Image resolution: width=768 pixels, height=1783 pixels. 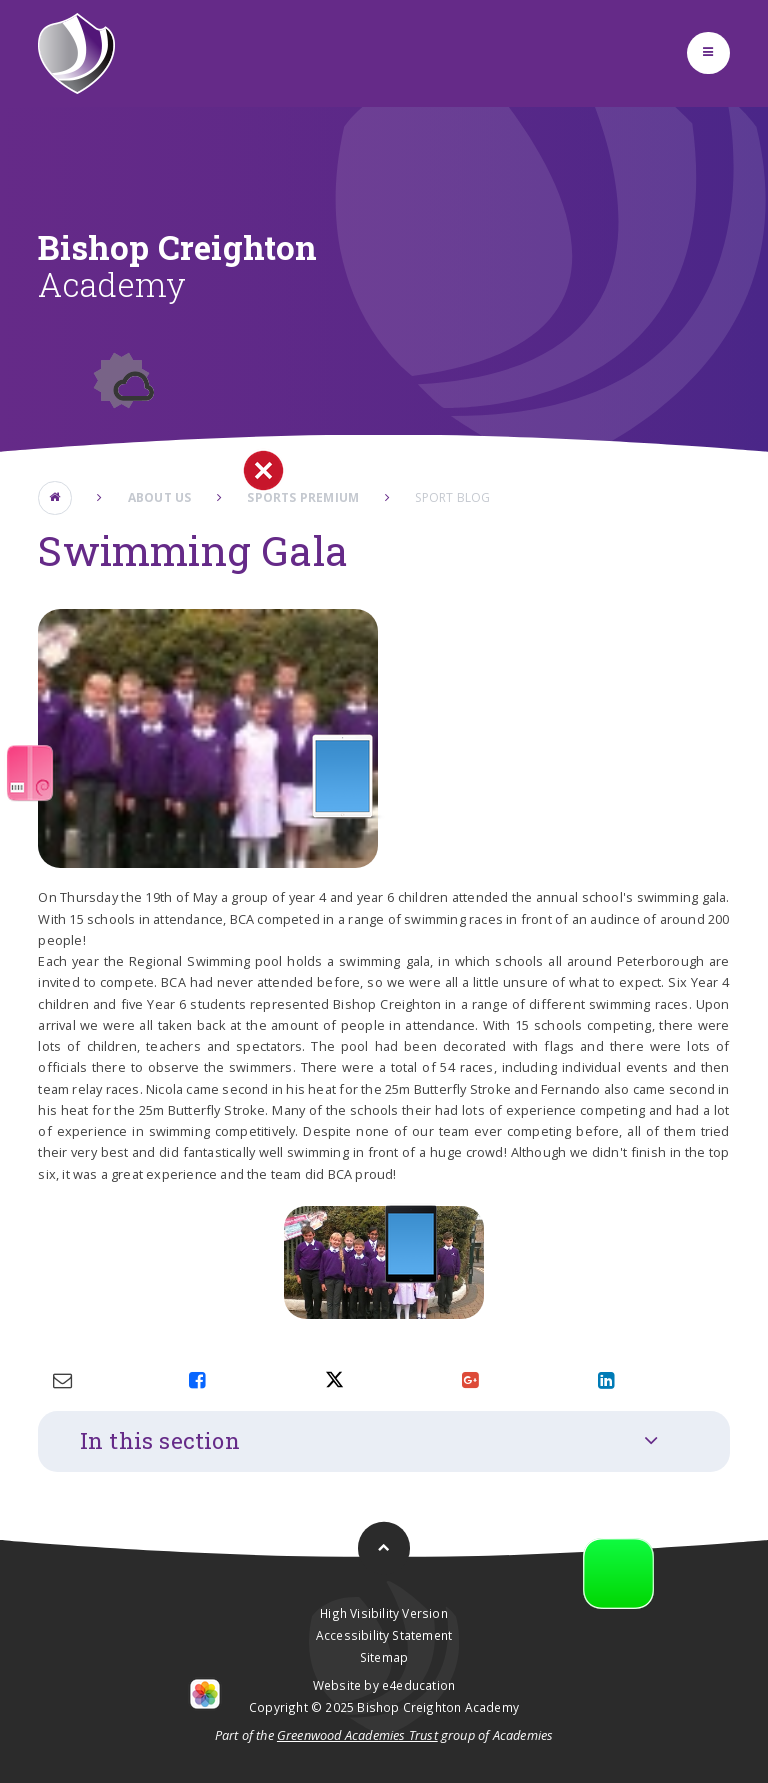 I want to click on blank app icon template for customization, so click(x=618, y=1573).